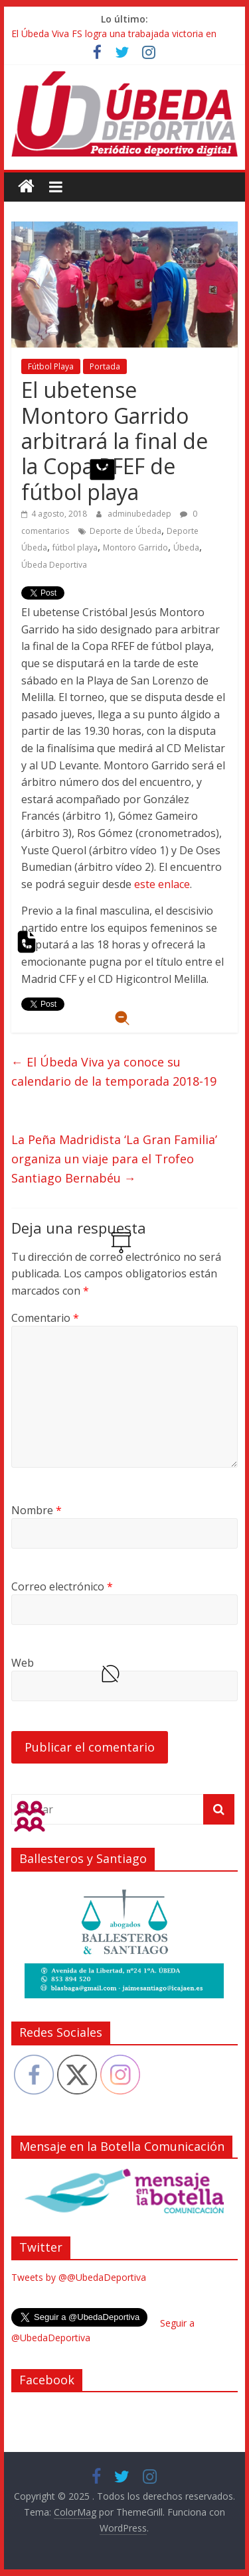 This screenshot has width=249, height=2576. I want to click on zoom out of the current view, so click(122, 1018).